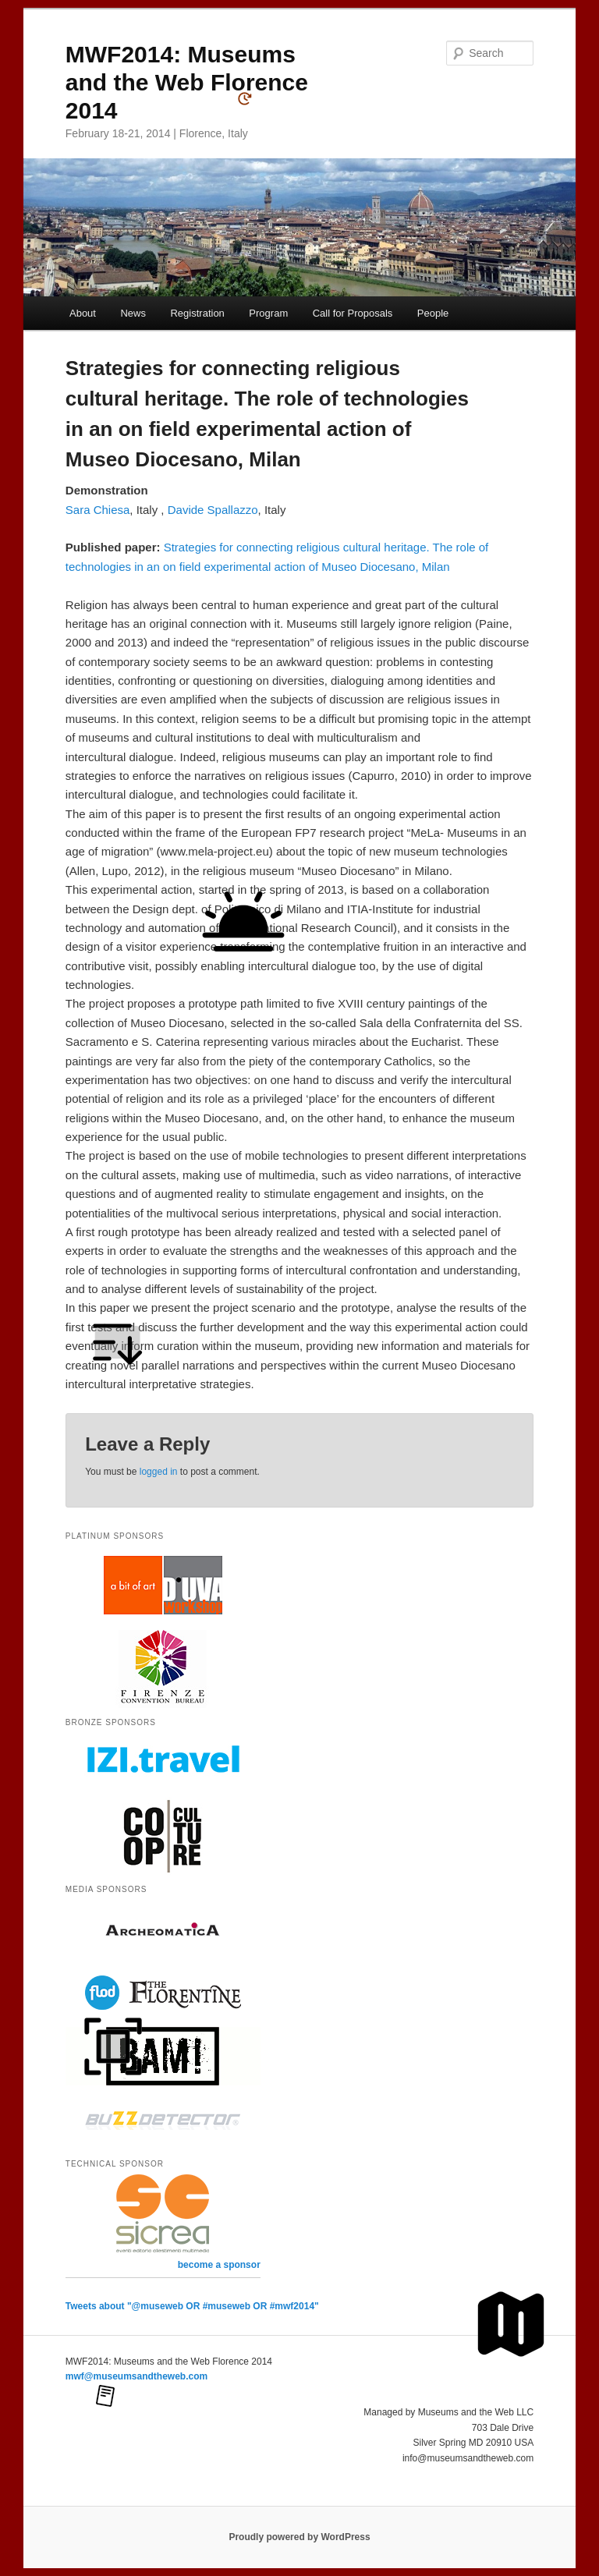  What do you see at coordinates (105, 2396) in the screenshot?
I see `view your resume or CV` at bounding box center [105, 2396].